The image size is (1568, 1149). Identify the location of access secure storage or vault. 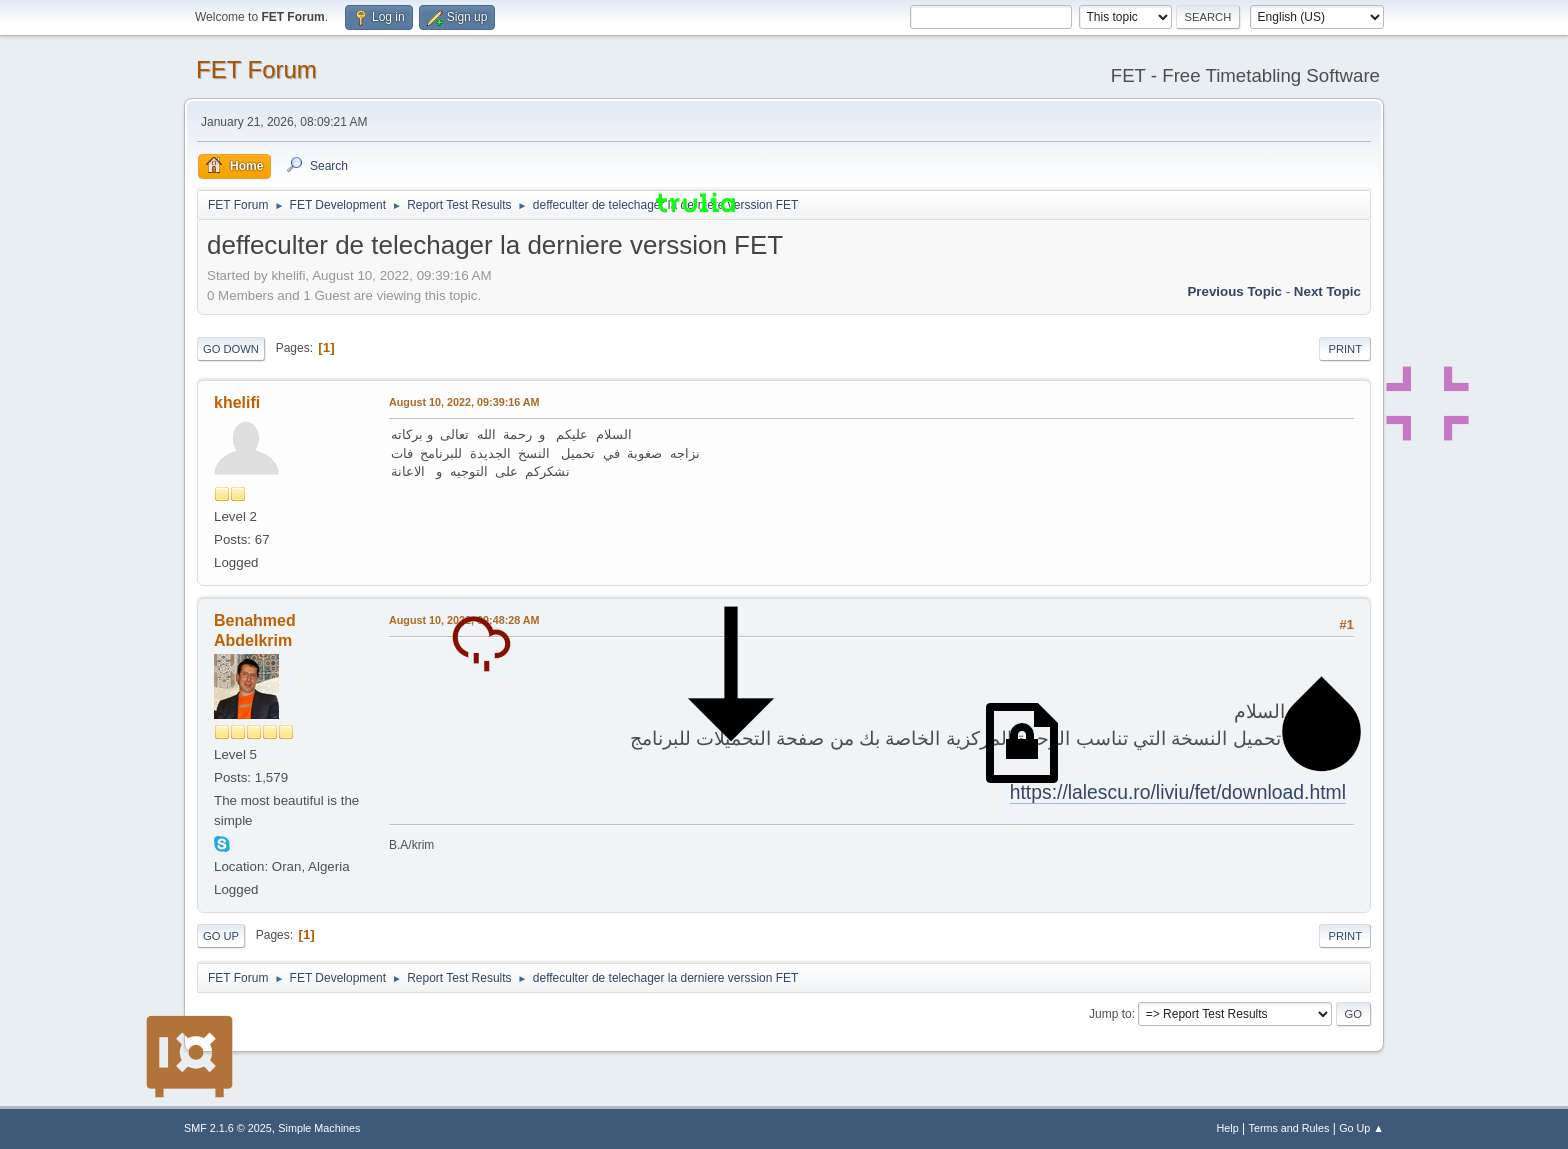
(189, 1054).